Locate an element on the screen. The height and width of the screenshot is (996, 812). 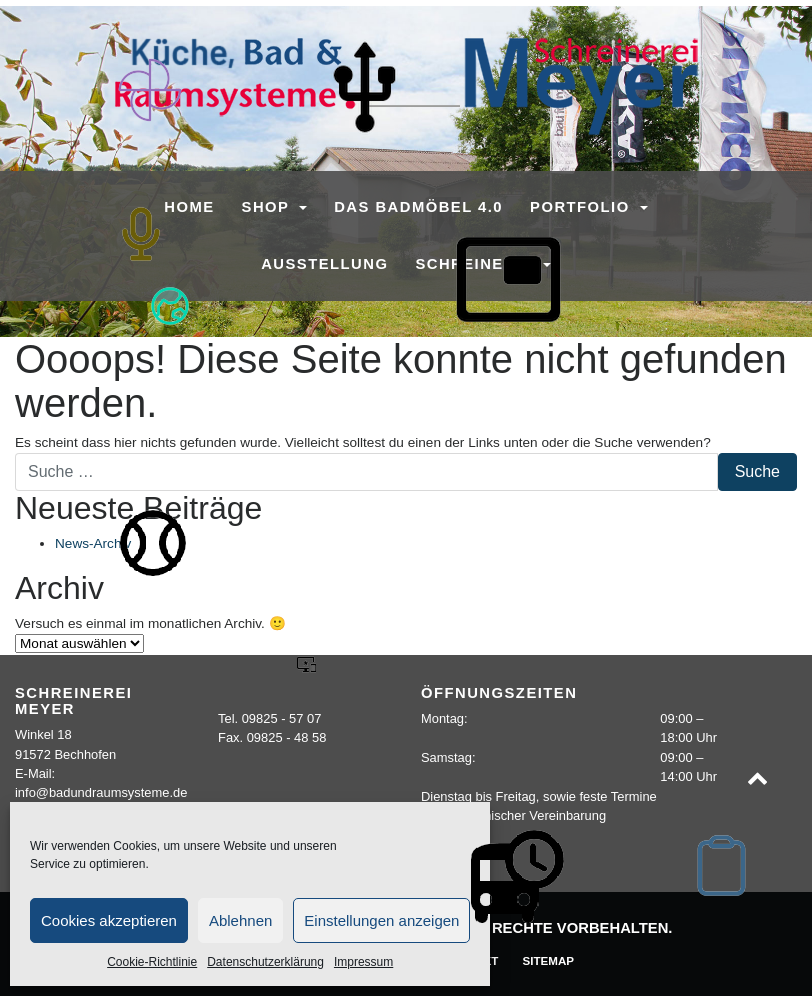
view synced or connected devices is located at coordinates (306, 664).